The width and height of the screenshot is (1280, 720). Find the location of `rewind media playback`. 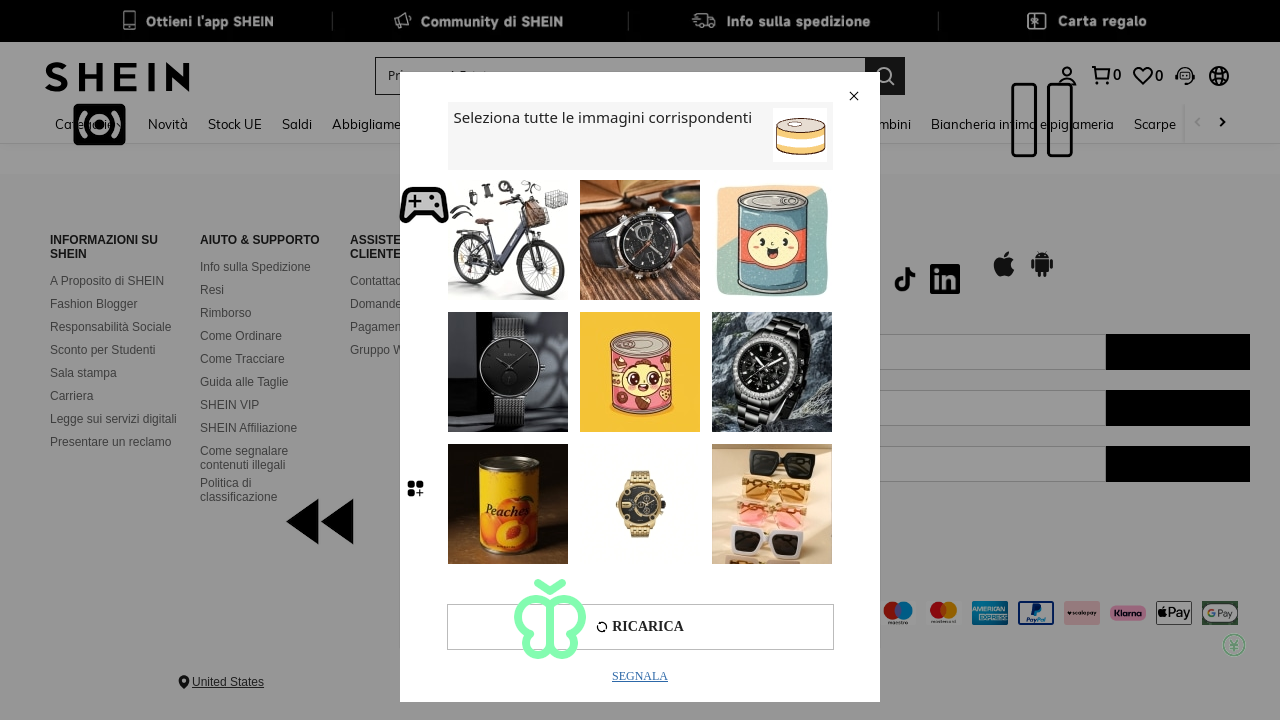

rewind media playback is located at coordinates (322, 521).